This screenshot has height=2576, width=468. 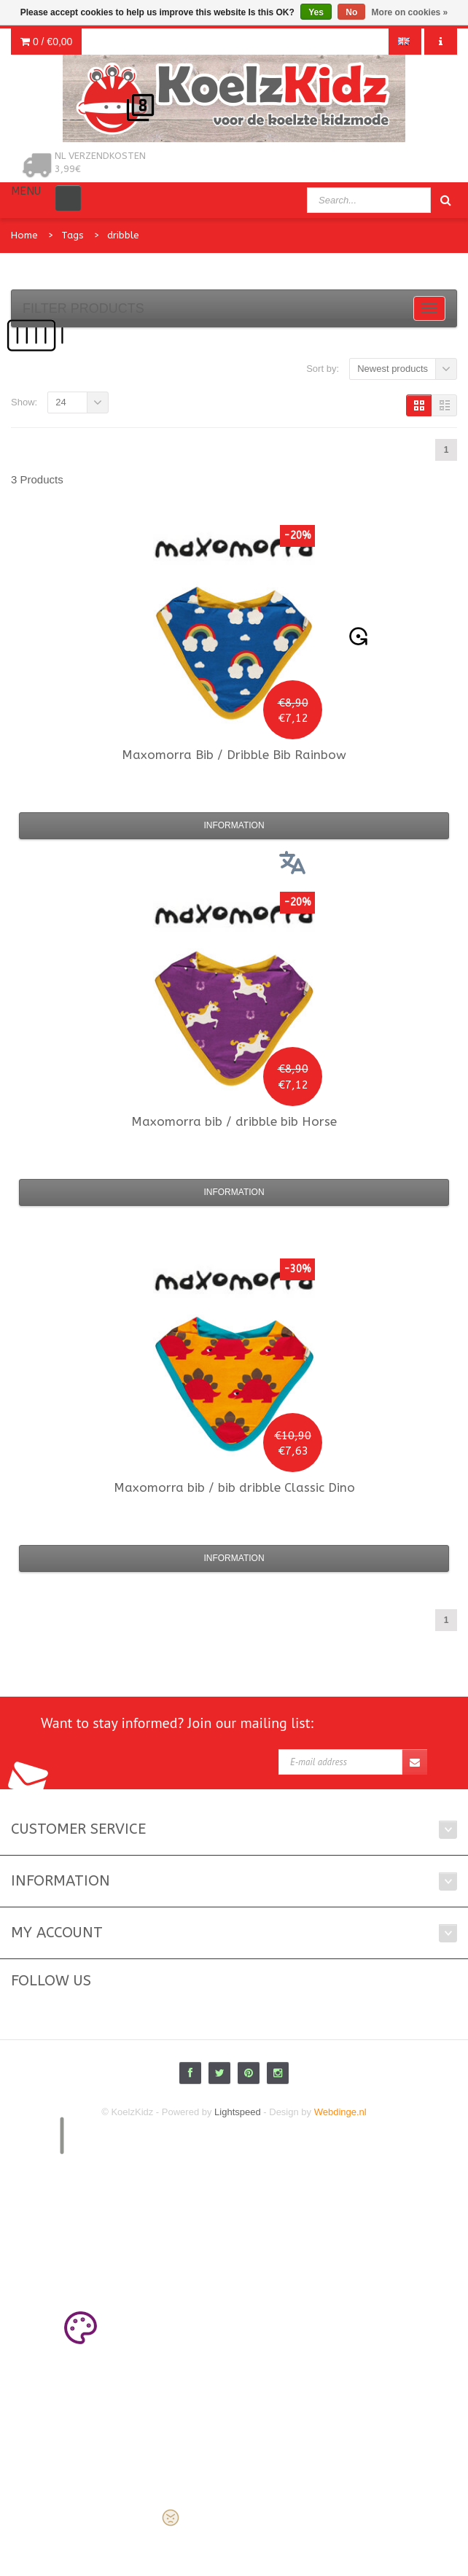 I want to click on rotate or refresh content, so click(x=358, y=636).